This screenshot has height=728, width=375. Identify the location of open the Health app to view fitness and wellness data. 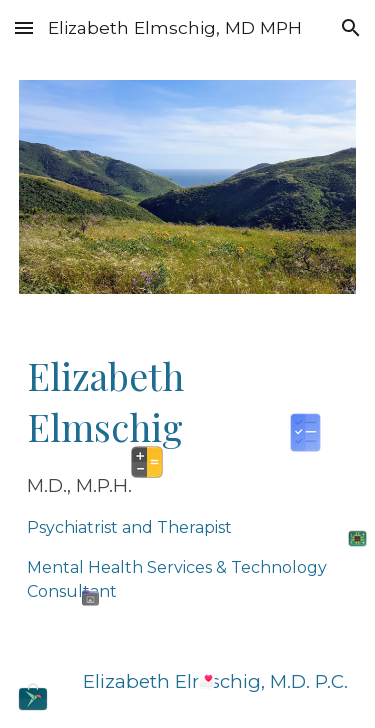
(206, 680).